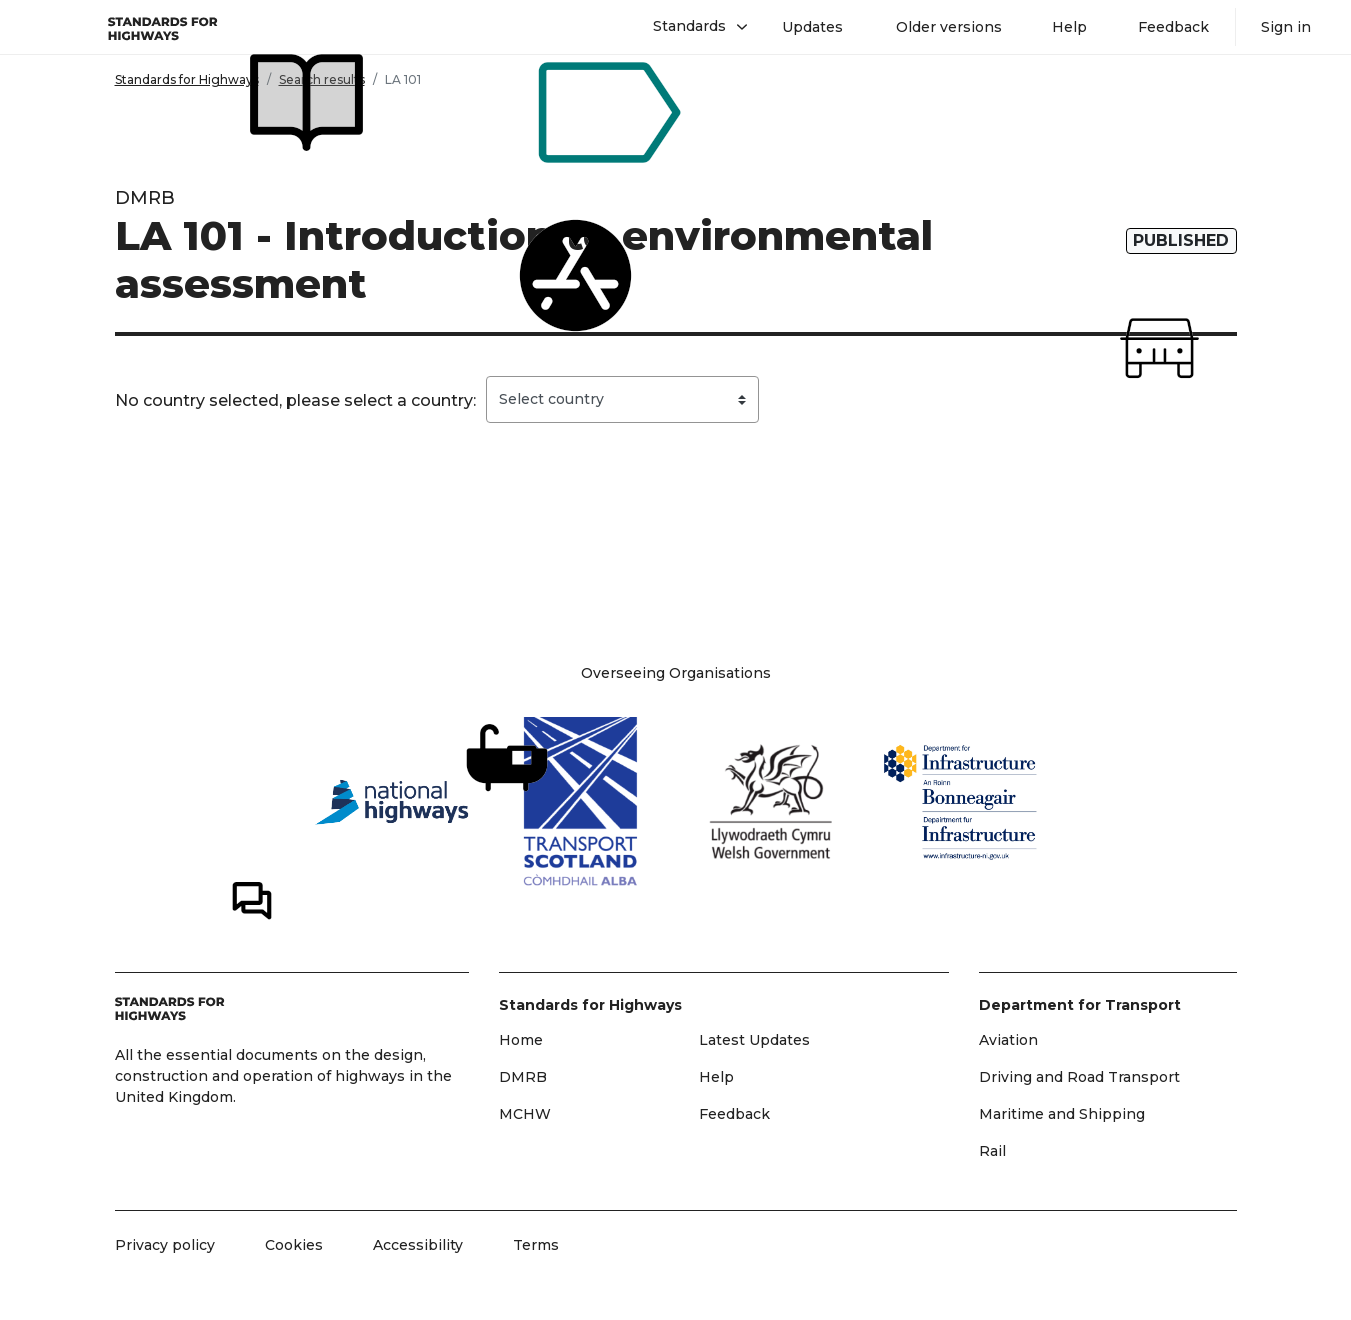 This screenshot has width=1351, height=1320. What do you see at coordinates (252, 900) in the screenshot?
I see `open your conversations` at bounding box center [252, 900].